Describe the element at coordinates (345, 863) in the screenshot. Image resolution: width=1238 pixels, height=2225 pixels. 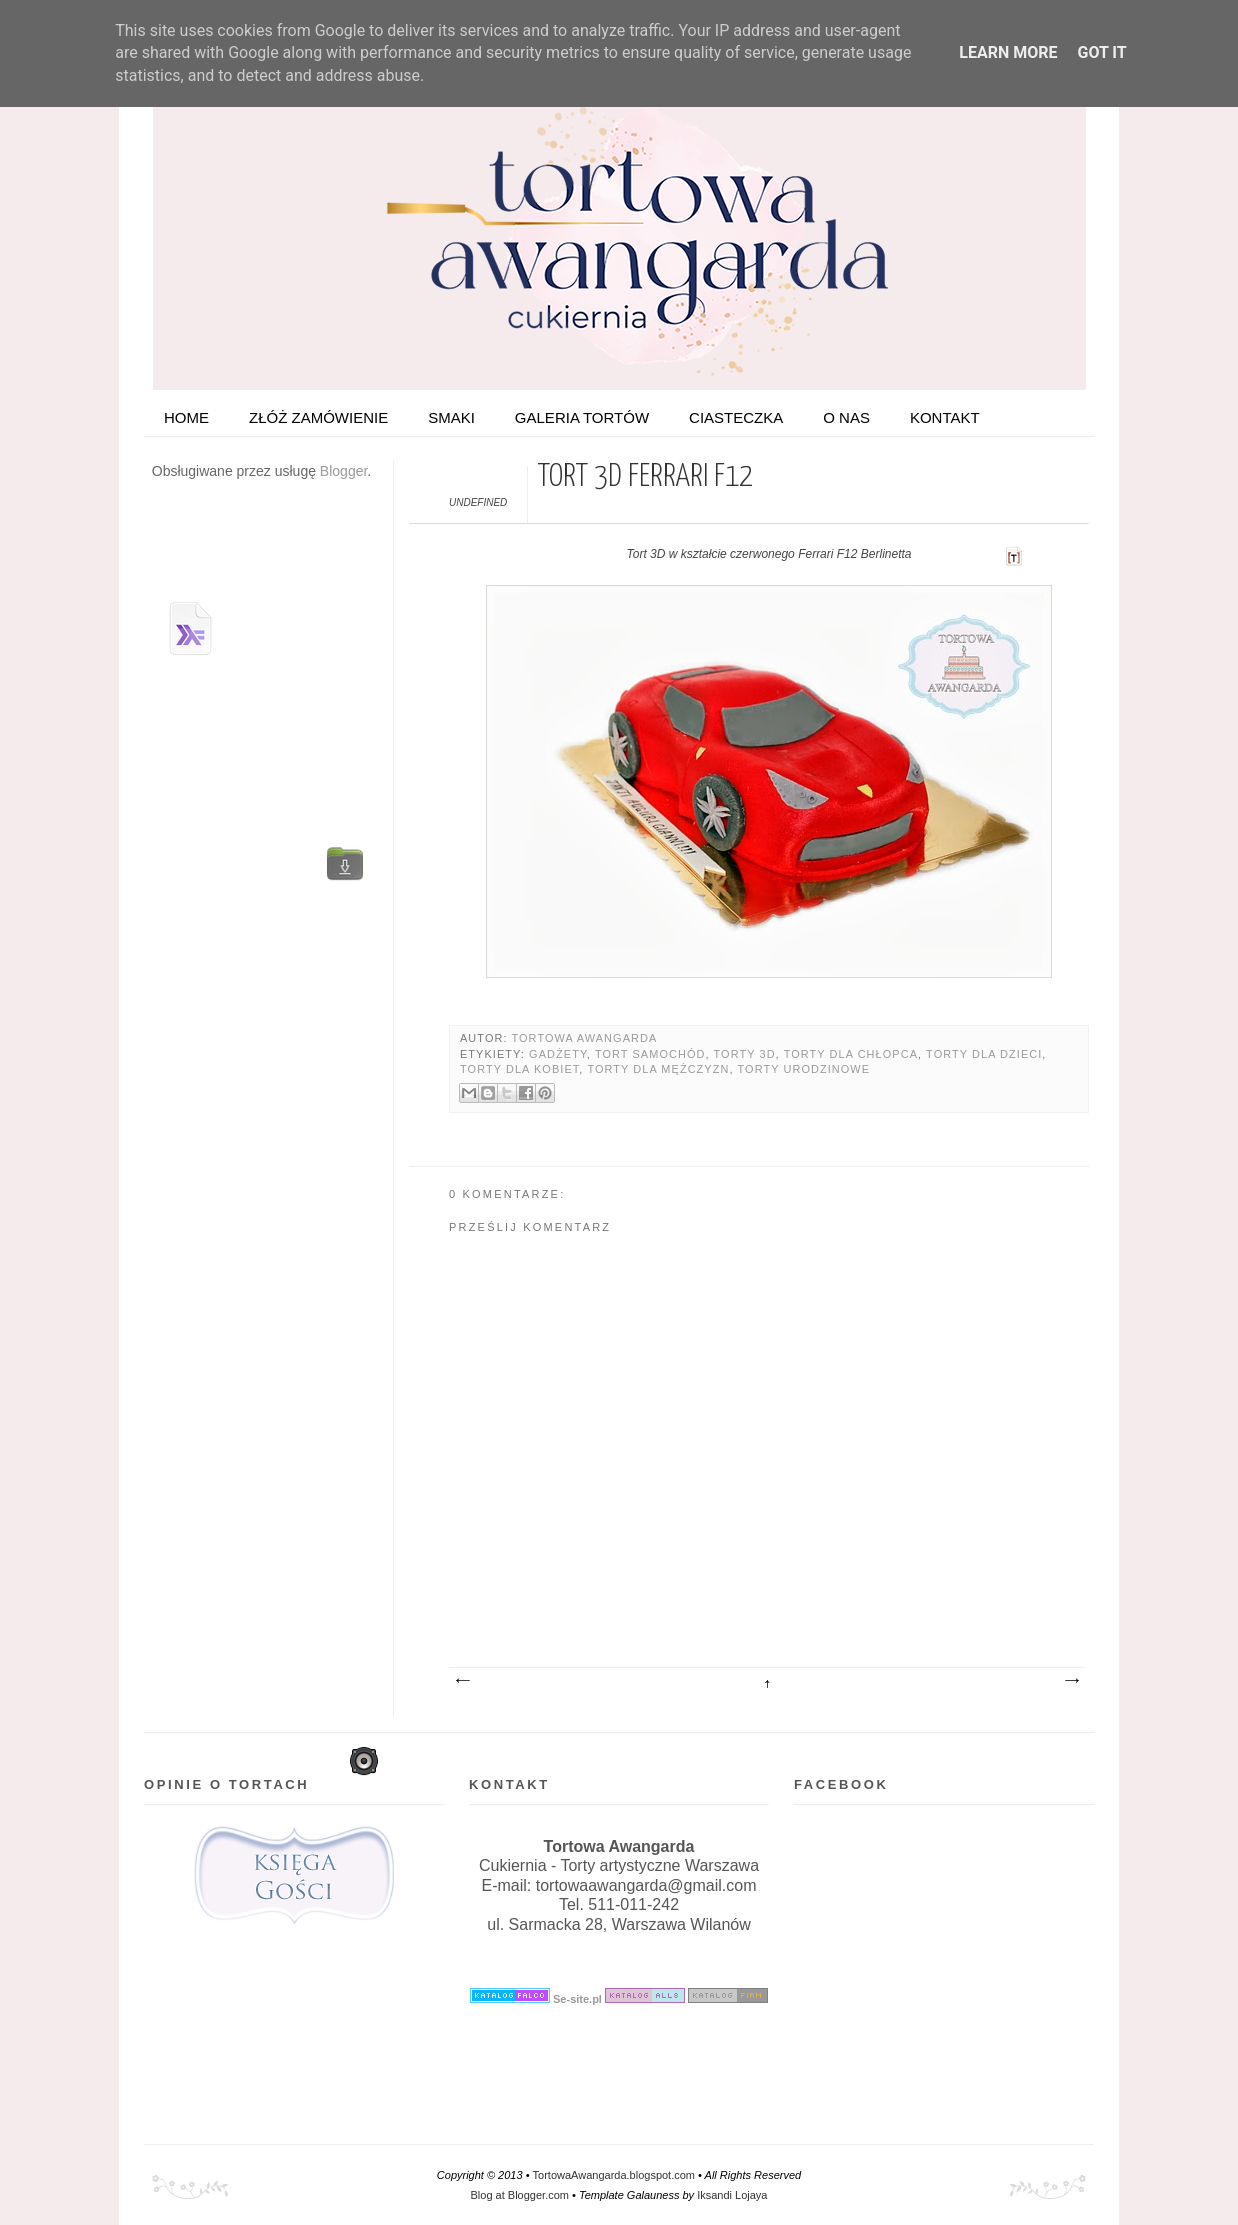
I see `open downloads folder` at that location.